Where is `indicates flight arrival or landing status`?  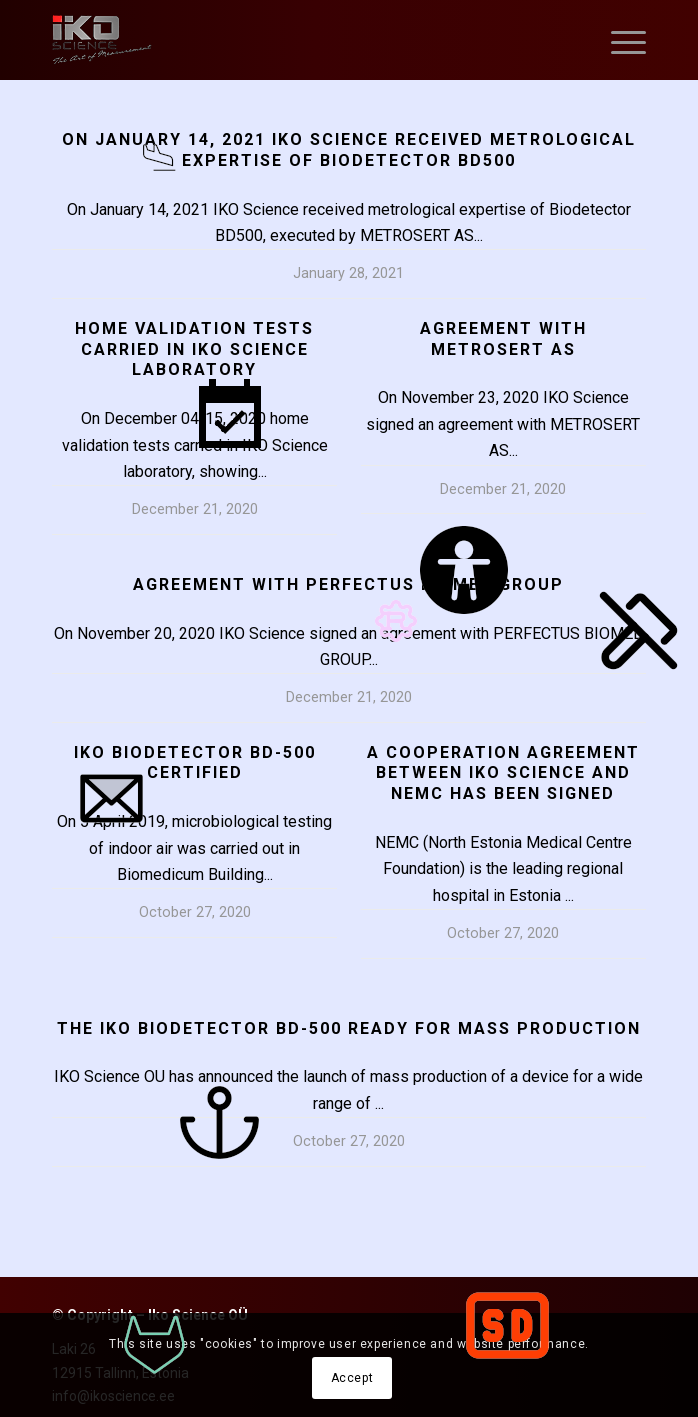 indicates flight arrival or landing status is located at coordinates (157, 157).